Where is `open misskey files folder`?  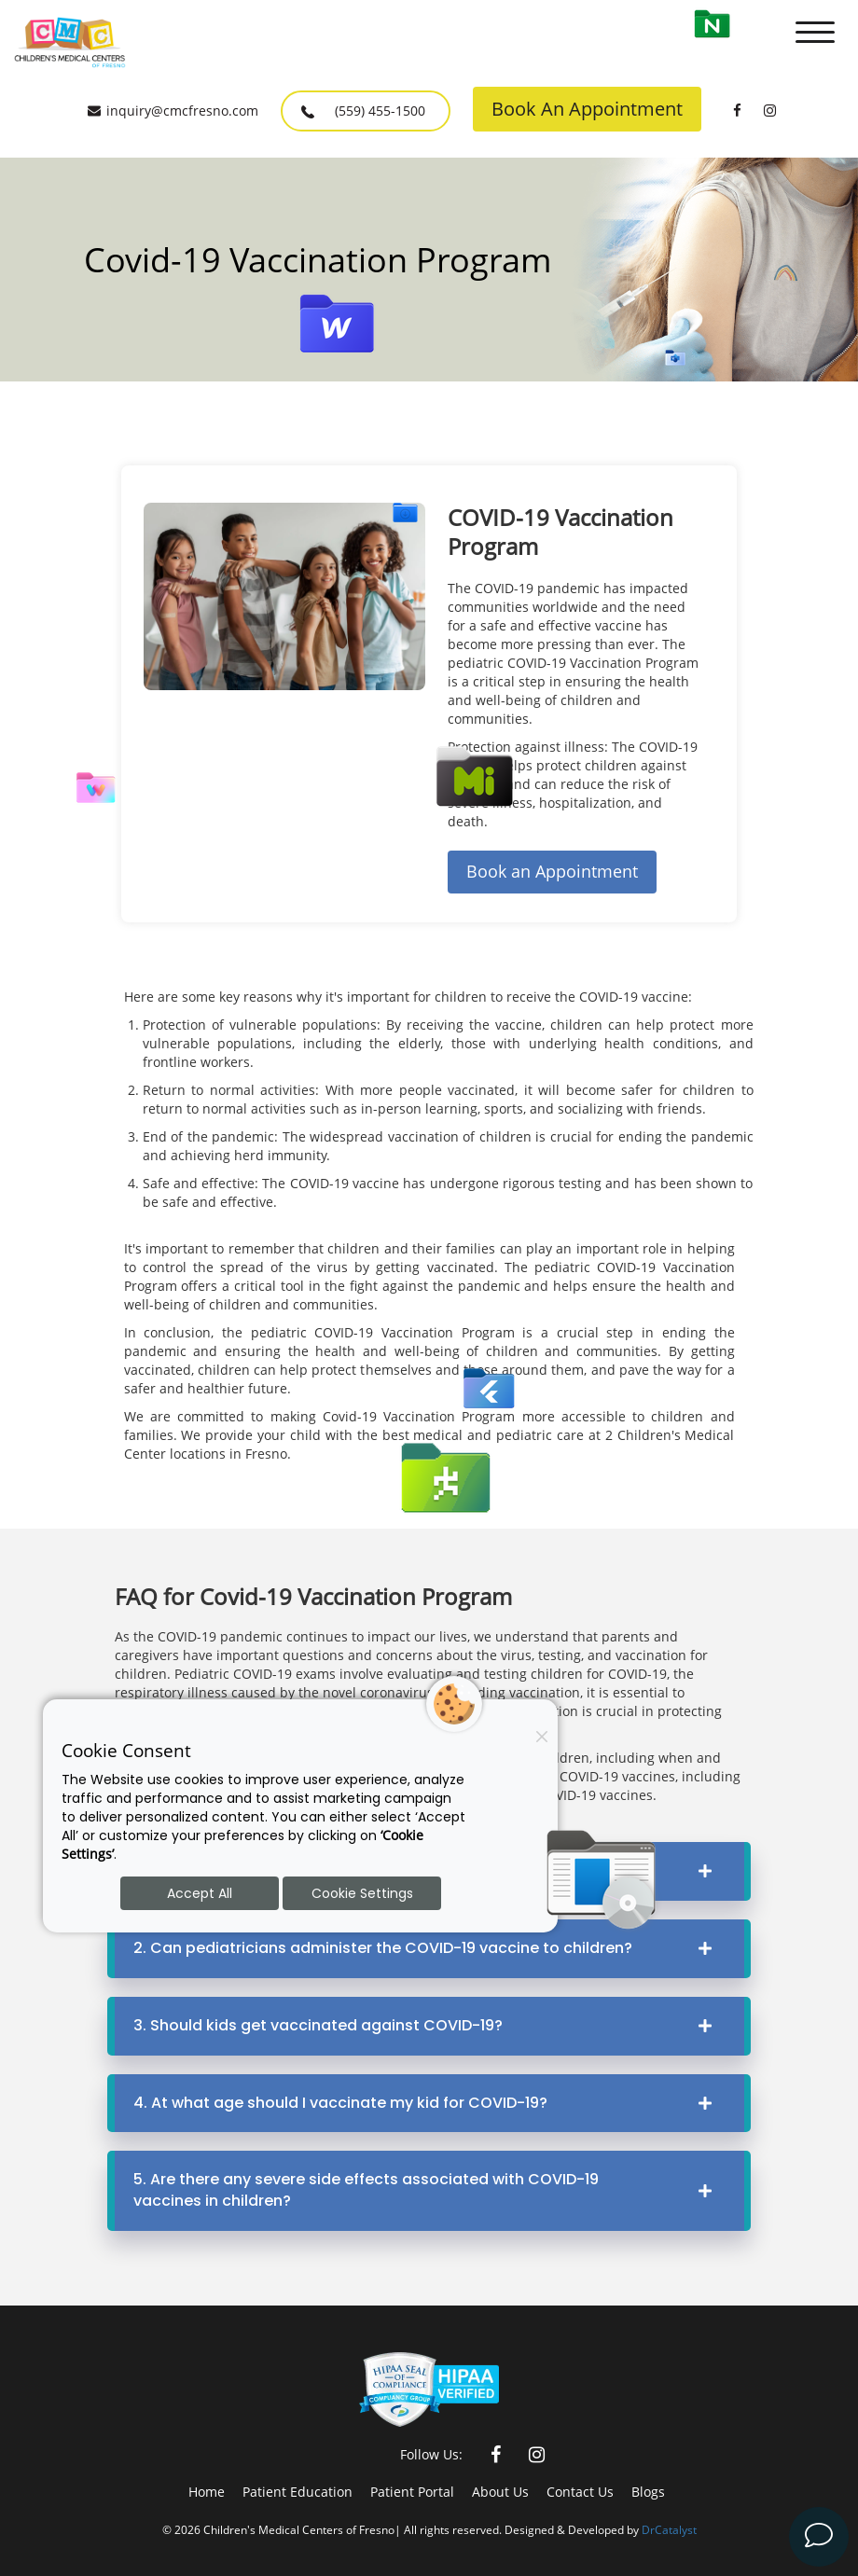 open misskey files folder is located at coordinates (474, 778).